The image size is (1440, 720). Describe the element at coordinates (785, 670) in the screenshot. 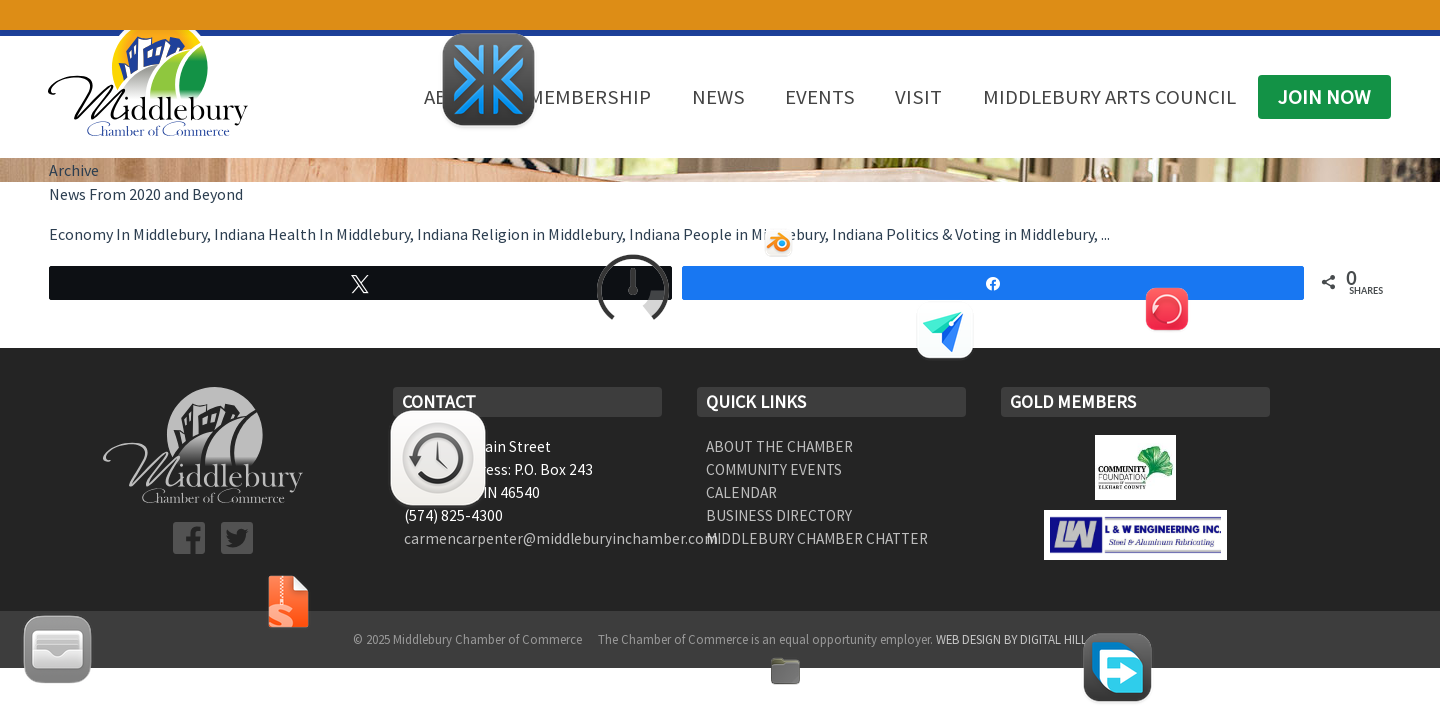

I see `open a folder or directory` at that location.